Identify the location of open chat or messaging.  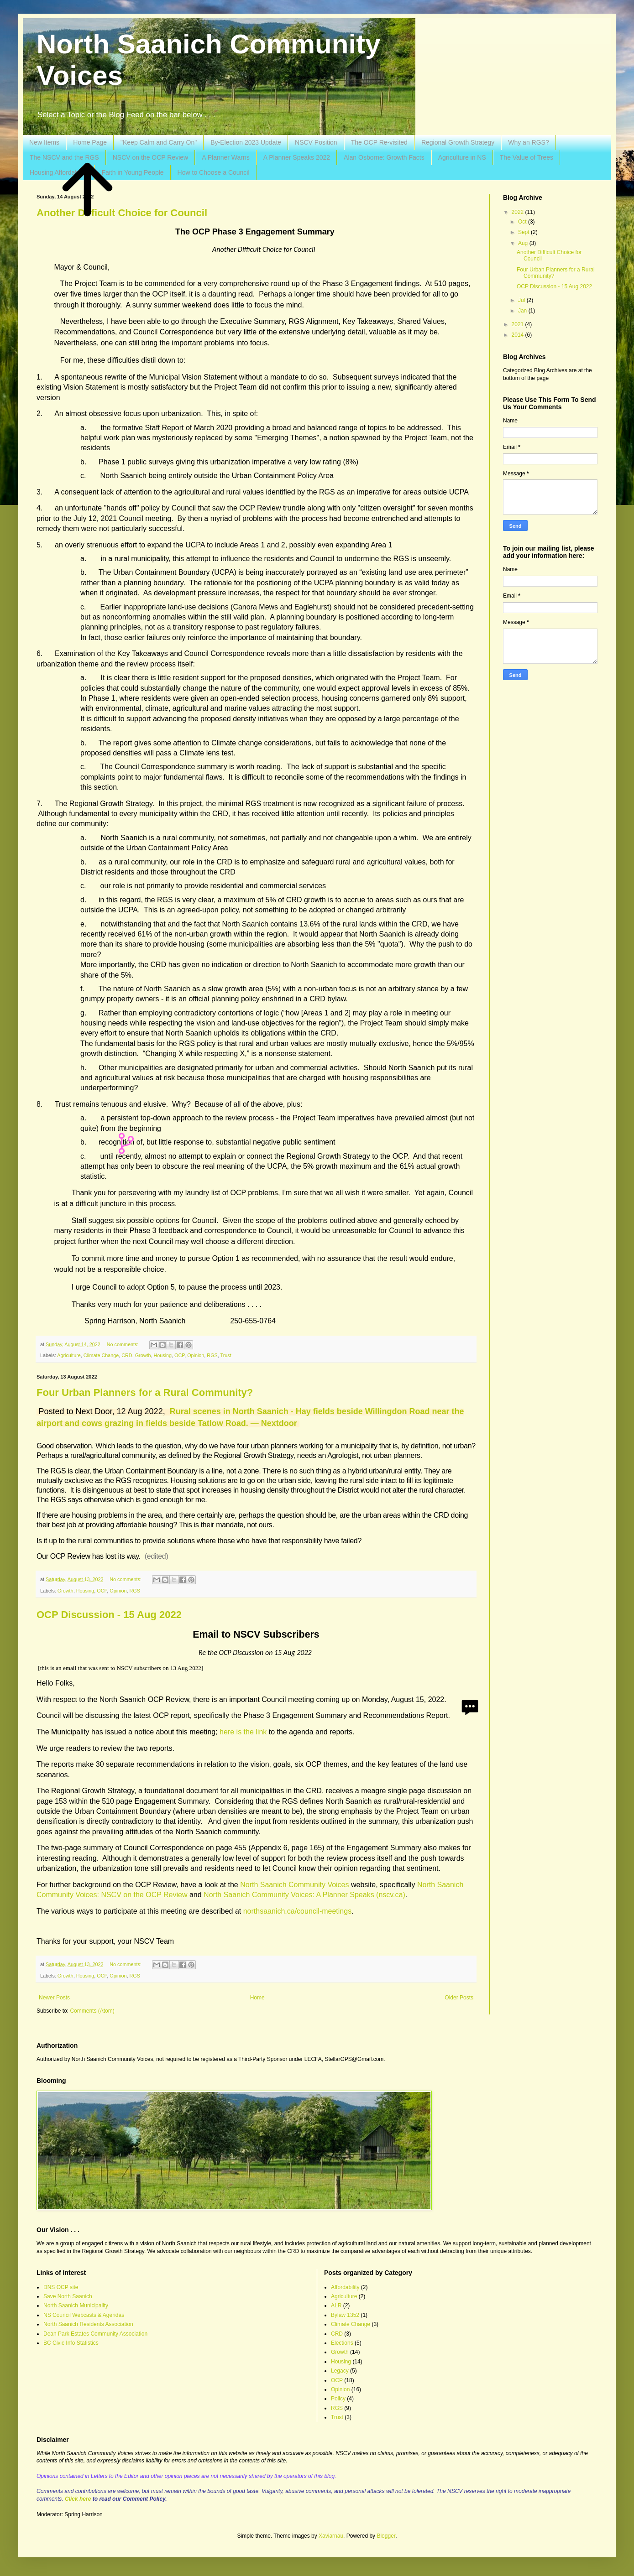
(470, 1707).